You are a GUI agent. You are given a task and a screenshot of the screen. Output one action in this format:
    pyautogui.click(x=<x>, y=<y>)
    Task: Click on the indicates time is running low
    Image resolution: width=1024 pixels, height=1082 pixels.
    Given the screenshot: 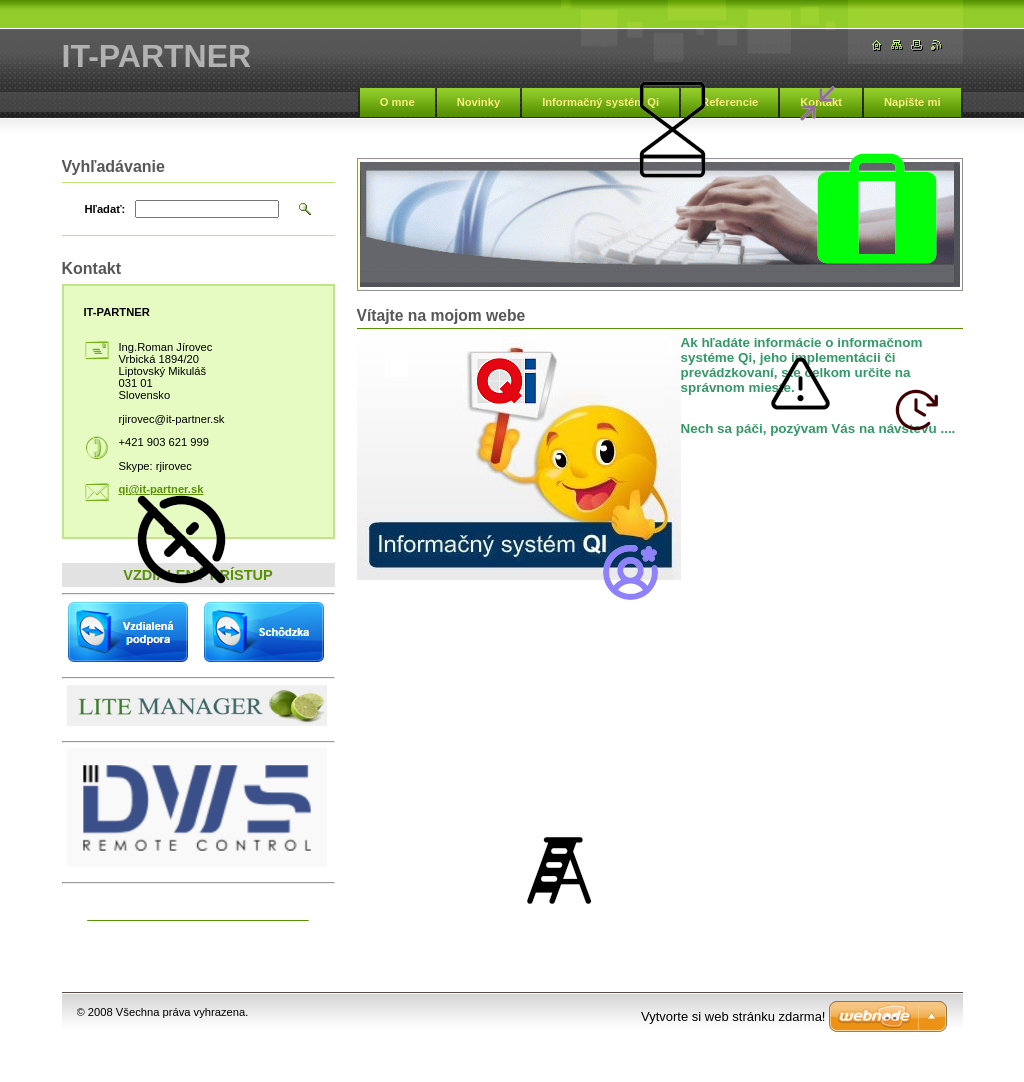 What is the action you would take?
    pyautogui.click(x=672, y=129)
    